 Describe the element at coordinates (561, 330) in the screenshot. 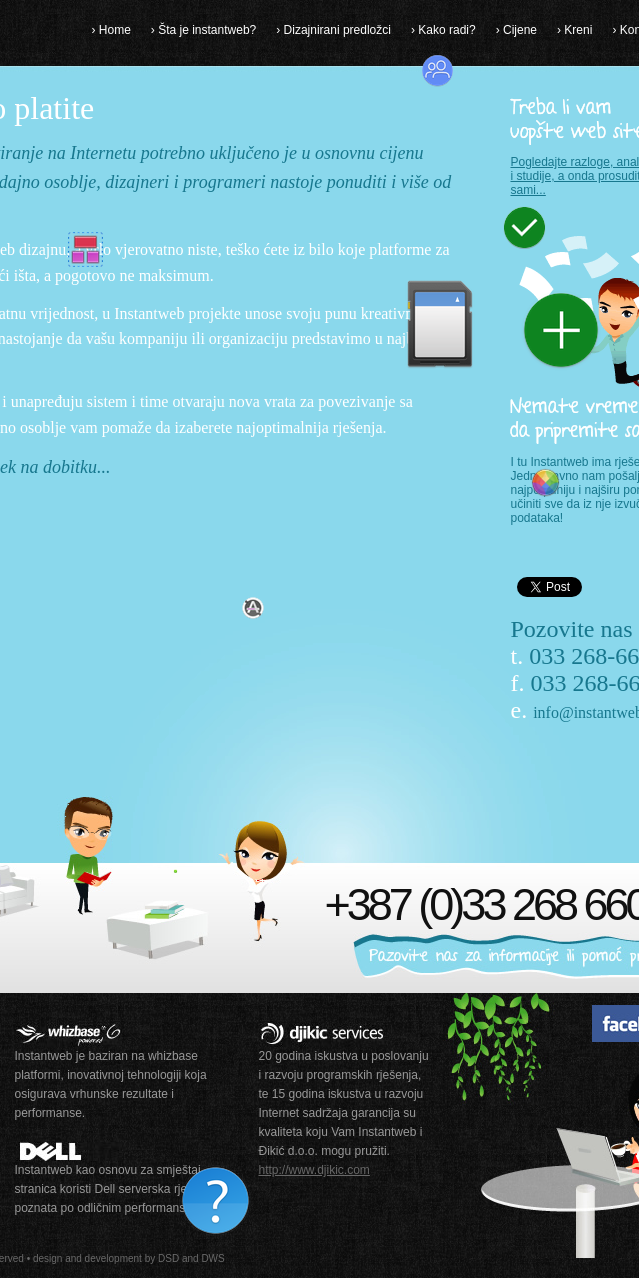

I see `add a new item to a list` at that location.